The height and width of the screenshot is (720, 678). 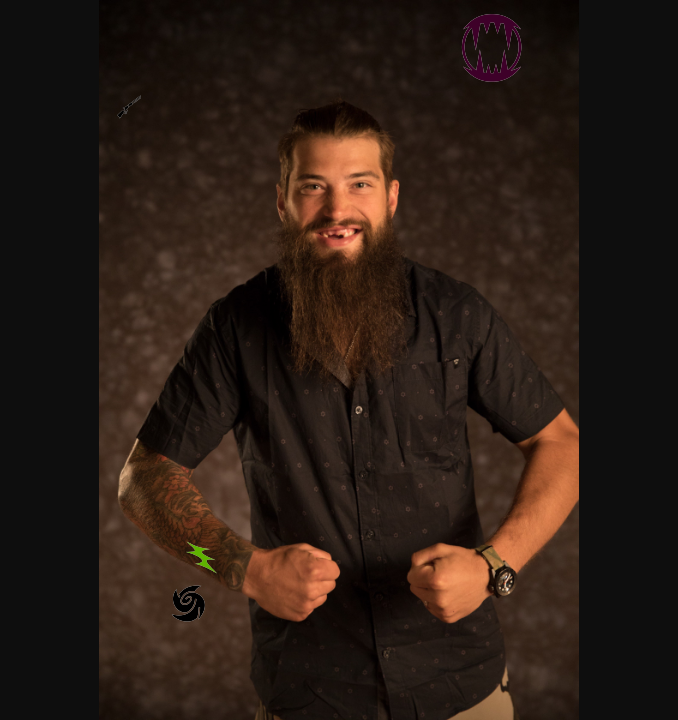 I want to click on indicates damage or injury status, so click(x=201, y=557).